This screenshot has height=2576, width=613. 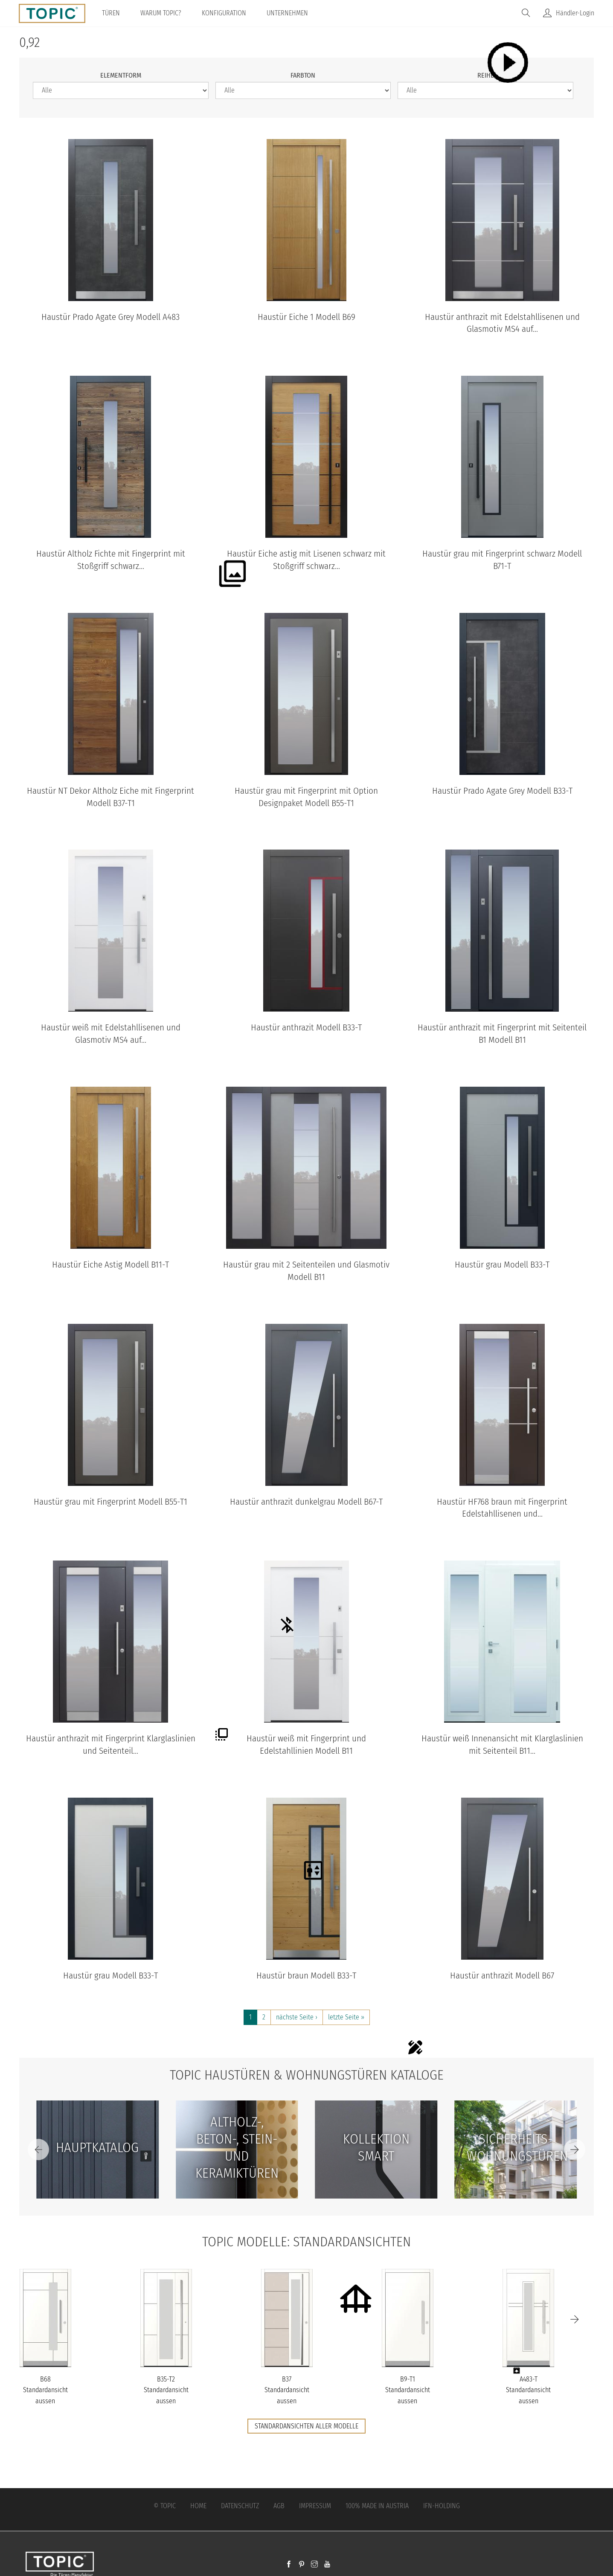 What do you see at coordinates (287, 1625) in the screenshot?
I see `bluetooth is currently disabled` at bounding box center [287, 1625].